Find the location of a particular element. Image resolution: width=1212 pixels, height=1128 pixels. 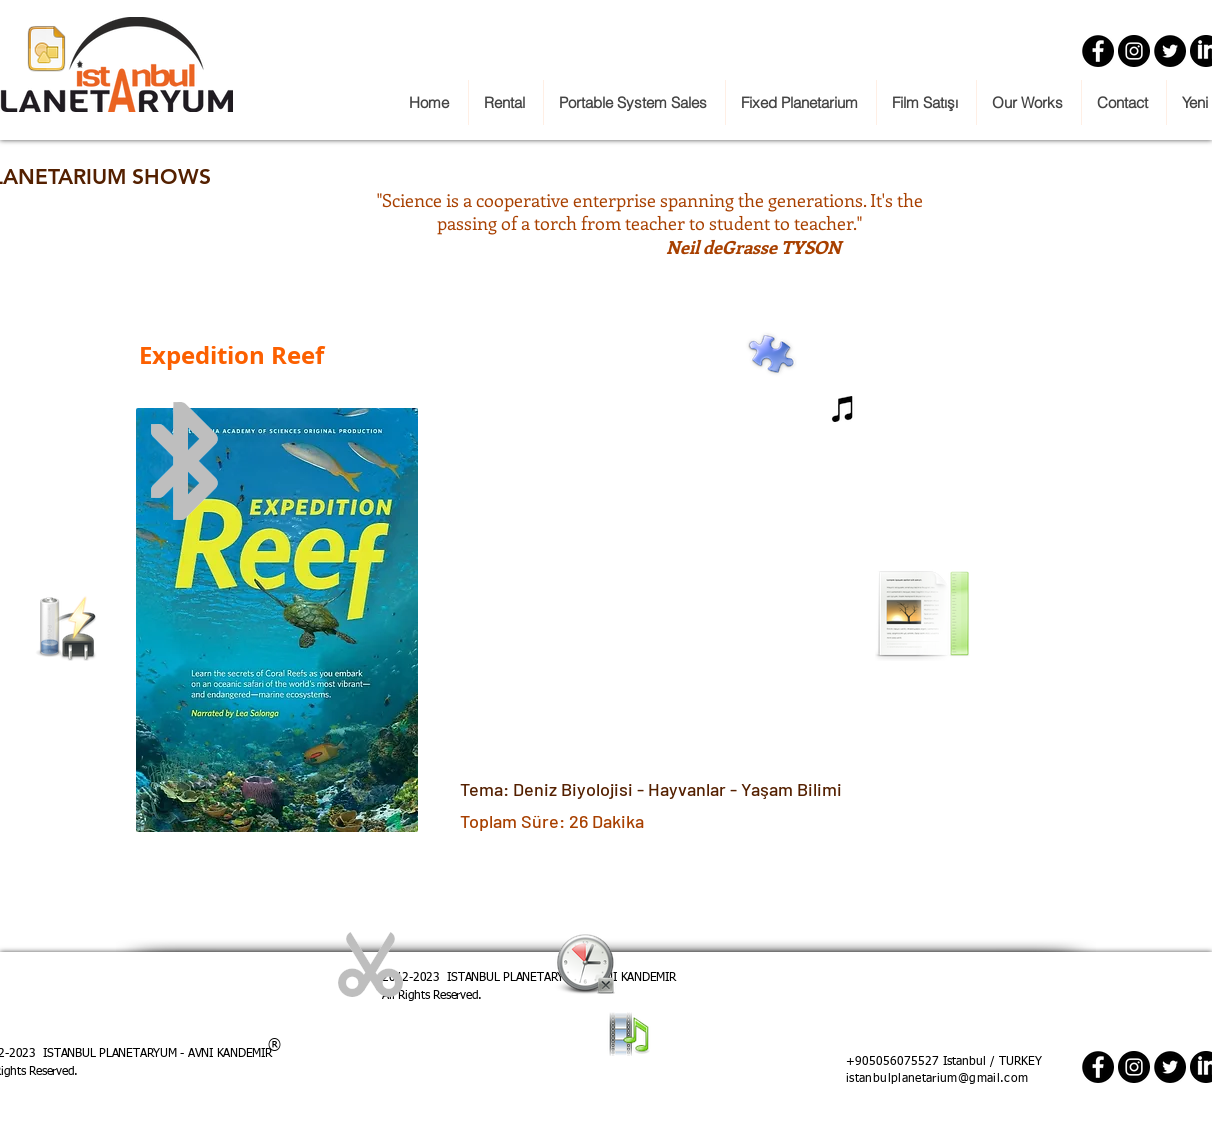

open multimedia applications is located at coordinates (629, 1034).